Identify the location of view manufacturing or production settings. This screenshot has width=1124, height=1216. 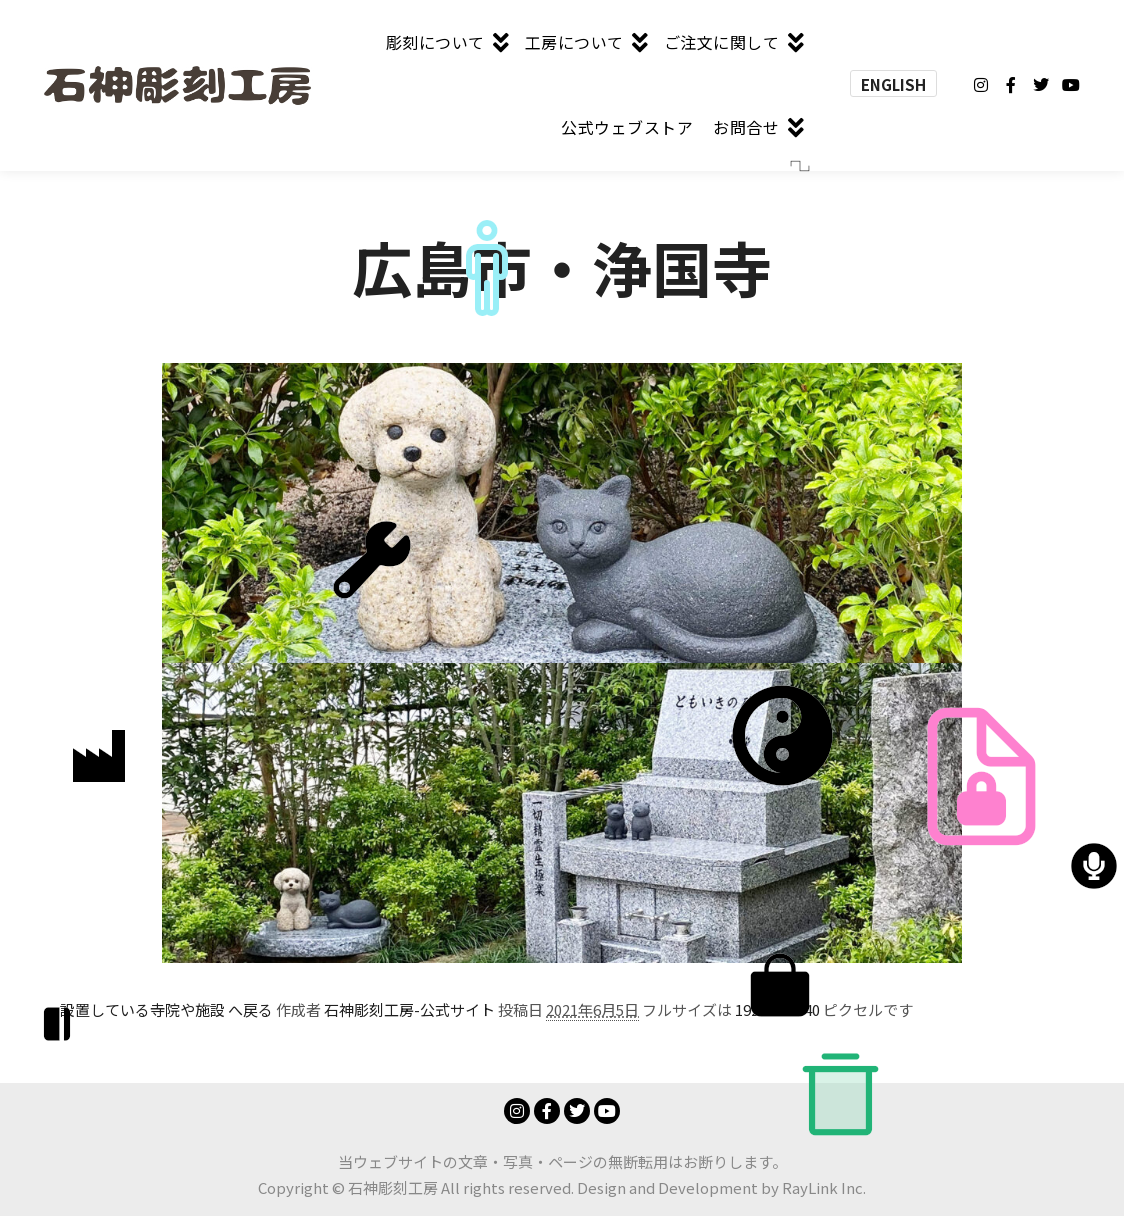
(99, 756).